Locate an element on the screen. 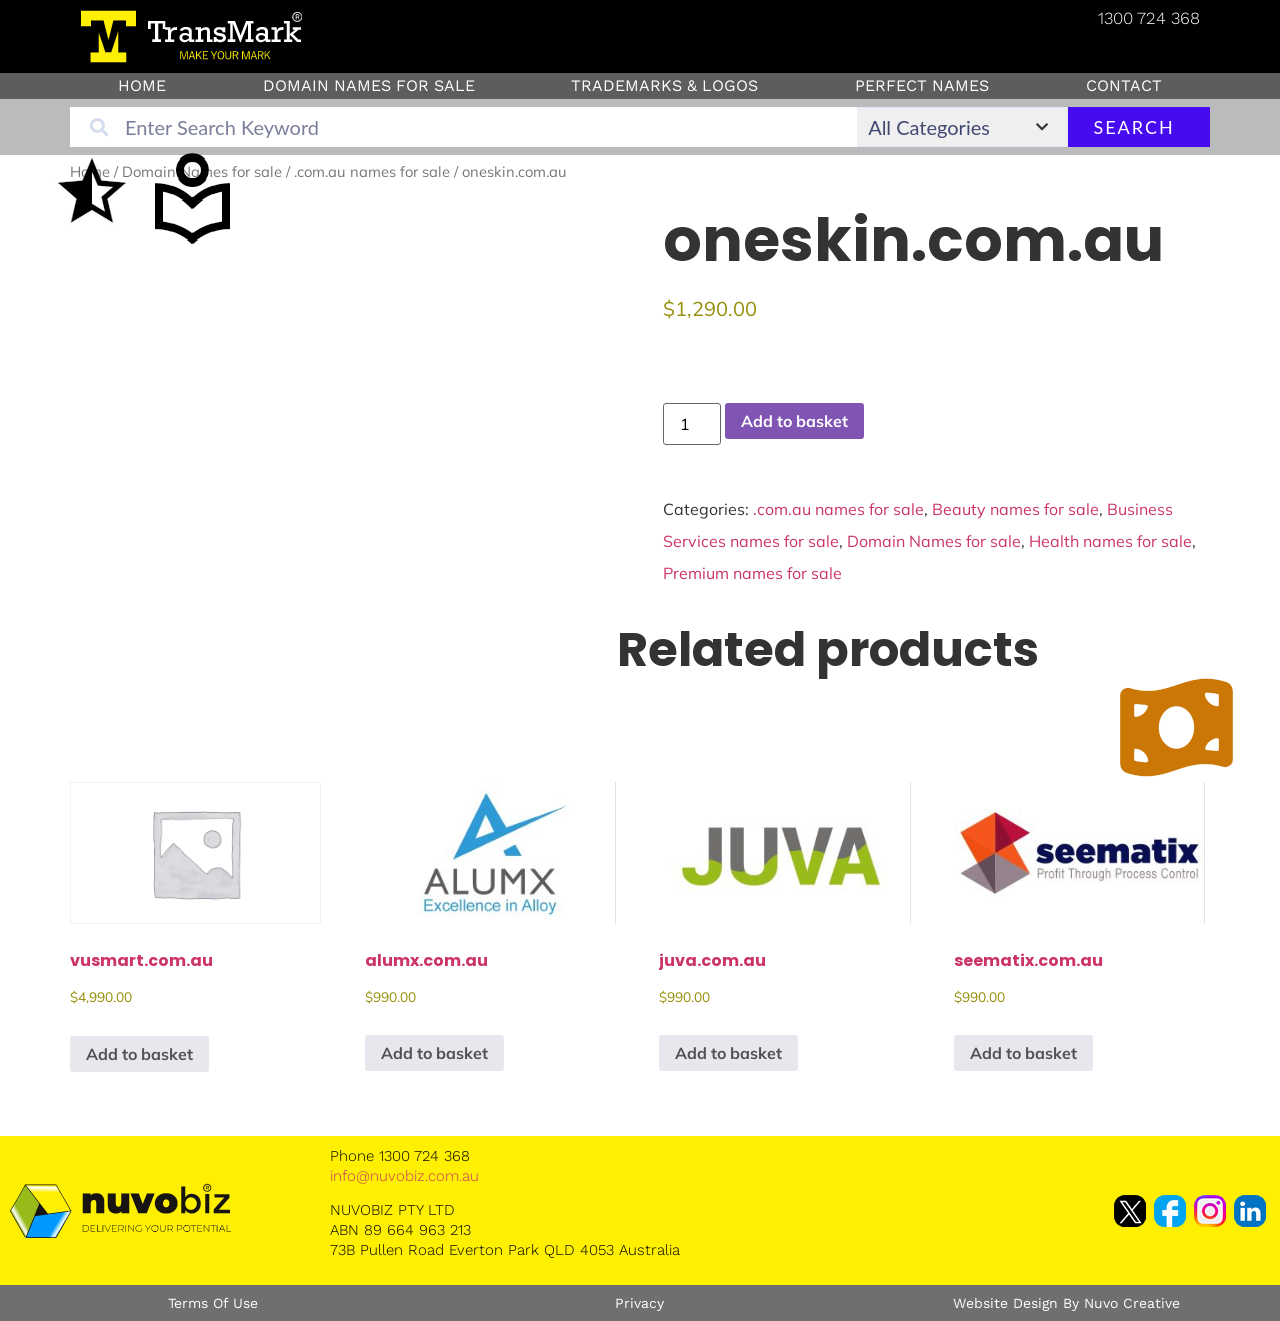  access local library services is located at coordinates (192, 199).